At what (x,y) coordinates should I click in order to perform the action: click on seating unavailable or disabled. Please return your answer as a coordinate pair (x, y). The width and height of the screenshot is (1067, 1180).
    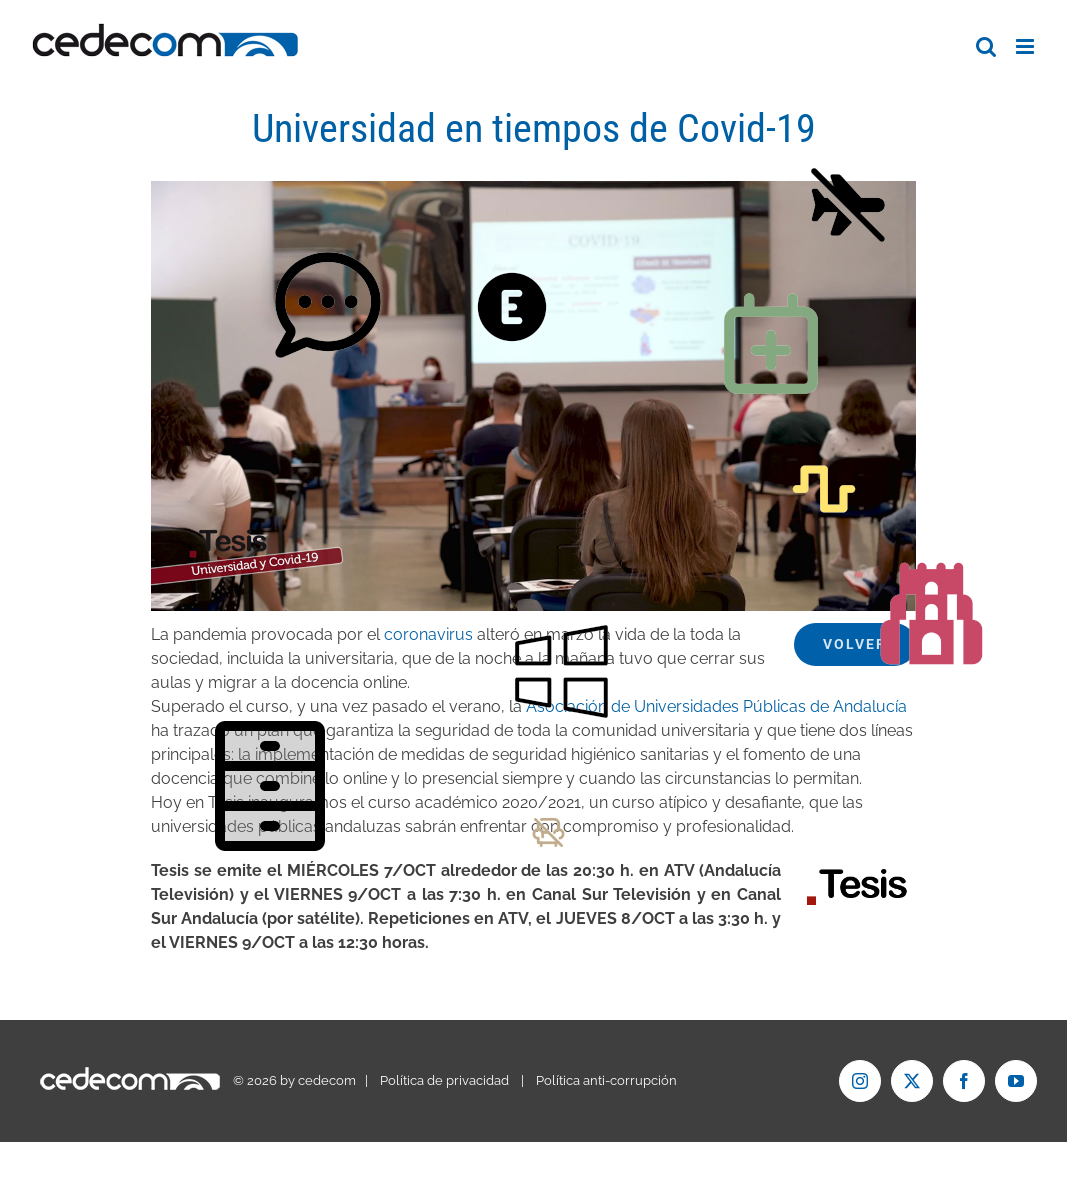
    Looking at the image, I should click on (548, 832).